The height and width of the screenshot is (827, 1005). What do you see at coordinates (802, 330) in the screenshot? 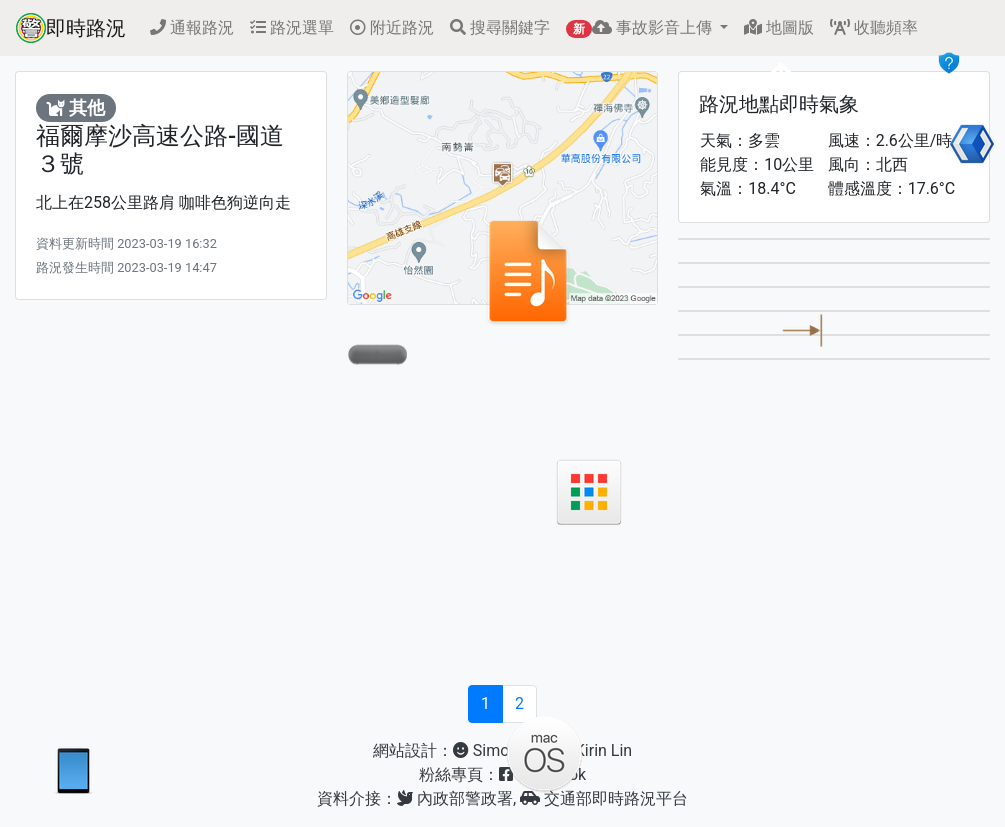
I see `go to the last item or page` at bounding box center [802, 330].